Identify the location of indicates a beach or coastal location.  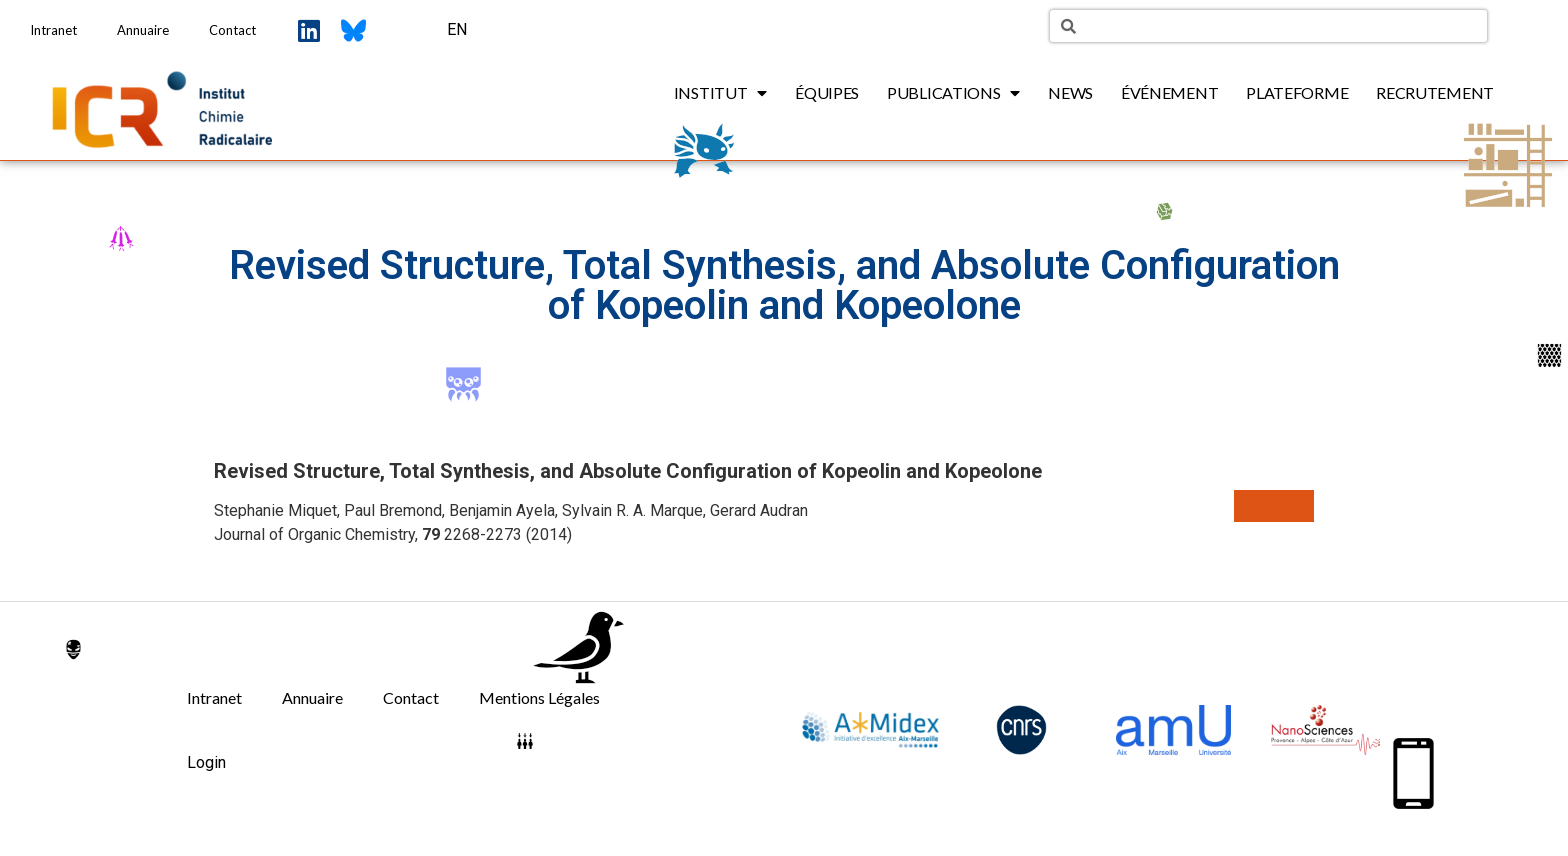
(578, 647).